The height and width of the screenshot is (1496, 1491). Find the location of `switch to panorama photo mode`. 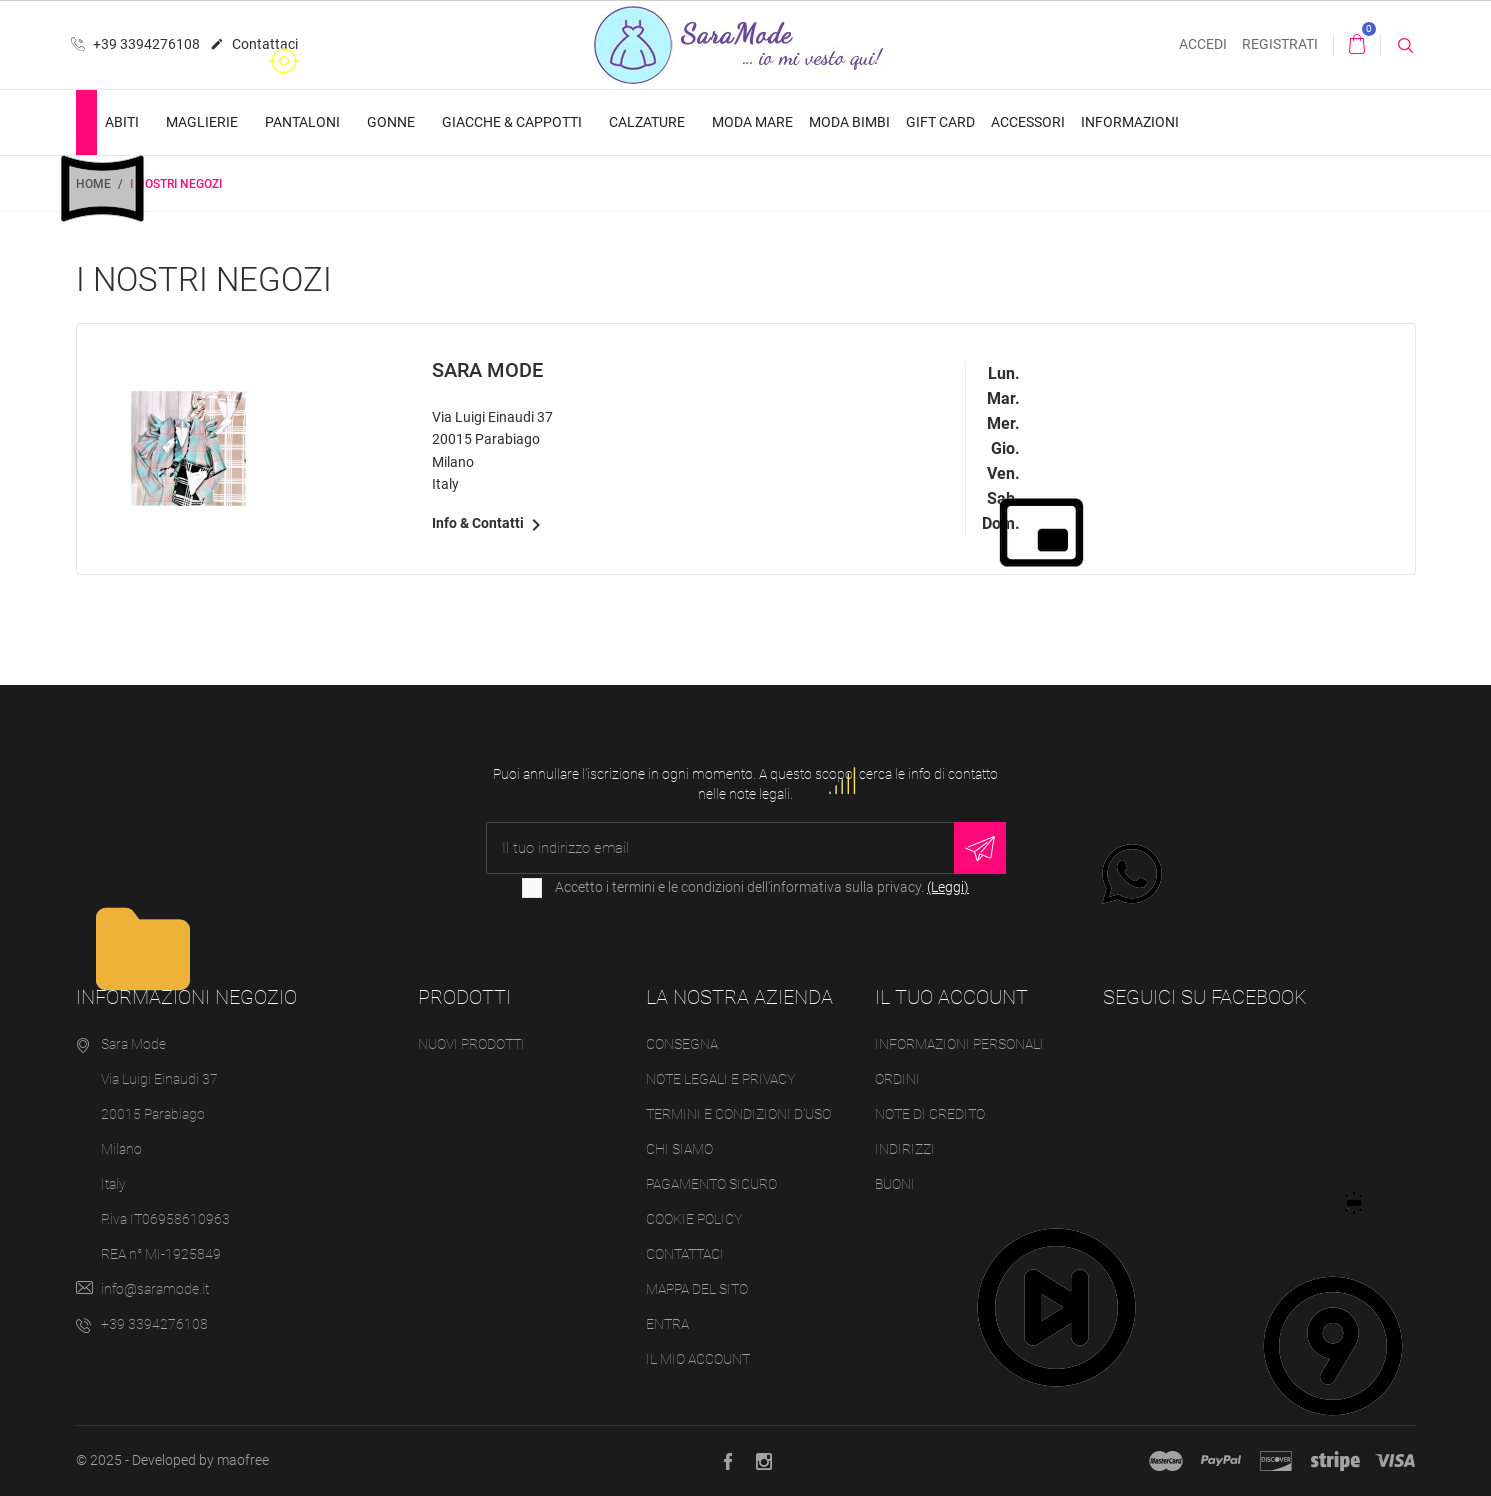

switch to panorama photo mode is located at coordinates (102, 188).